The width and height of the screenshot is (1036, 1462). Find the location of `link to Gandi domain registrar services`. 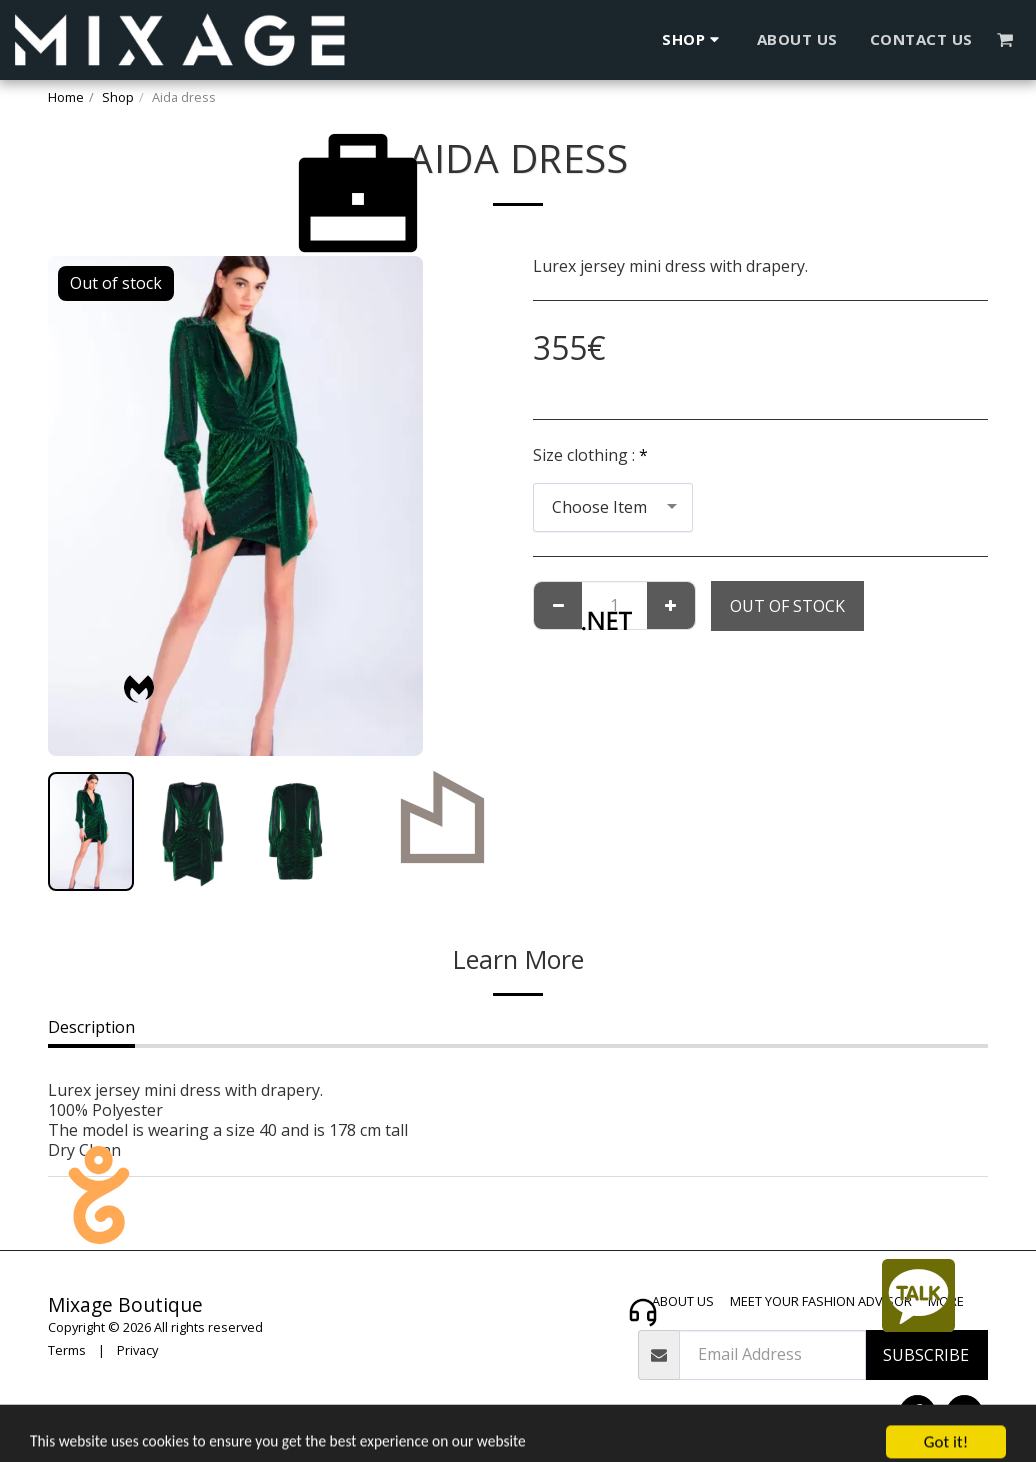

link to Gandi domain registrar services is located at coordinates (99, 1195).